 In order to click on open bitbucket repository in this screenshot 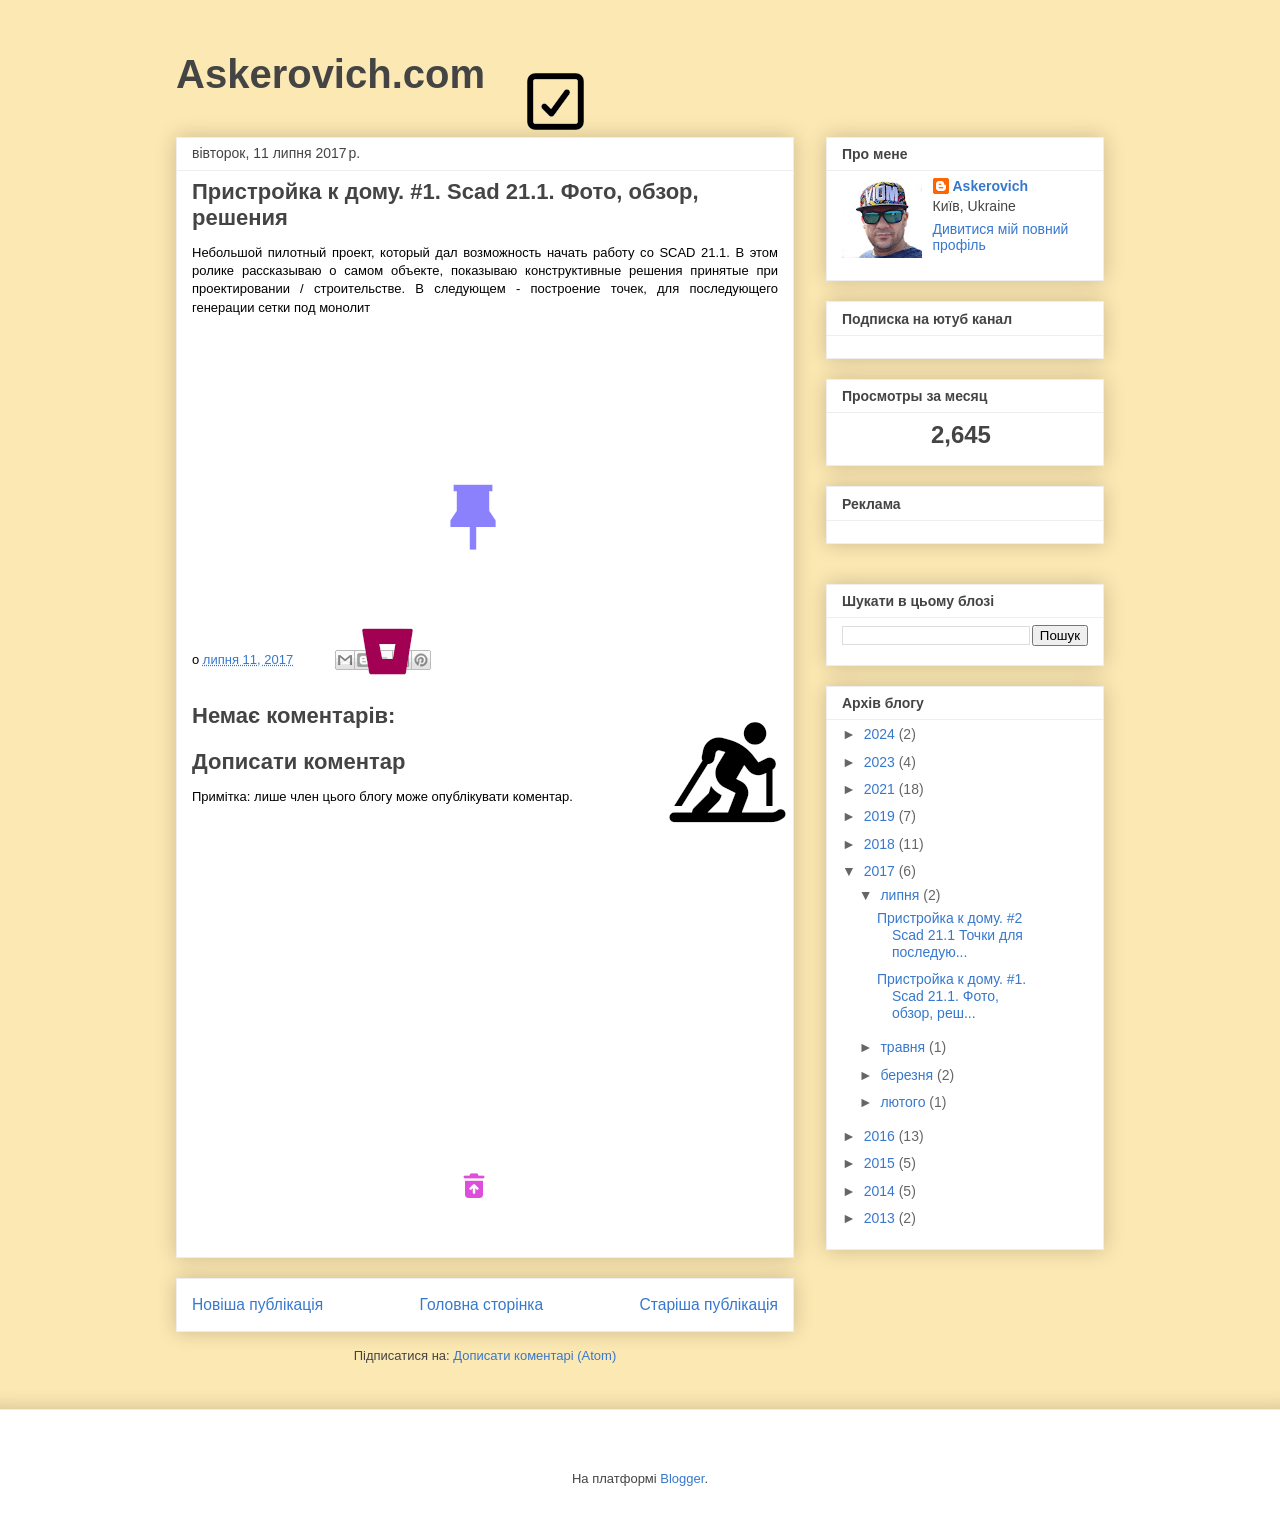, I will do `click(387, 651)`.